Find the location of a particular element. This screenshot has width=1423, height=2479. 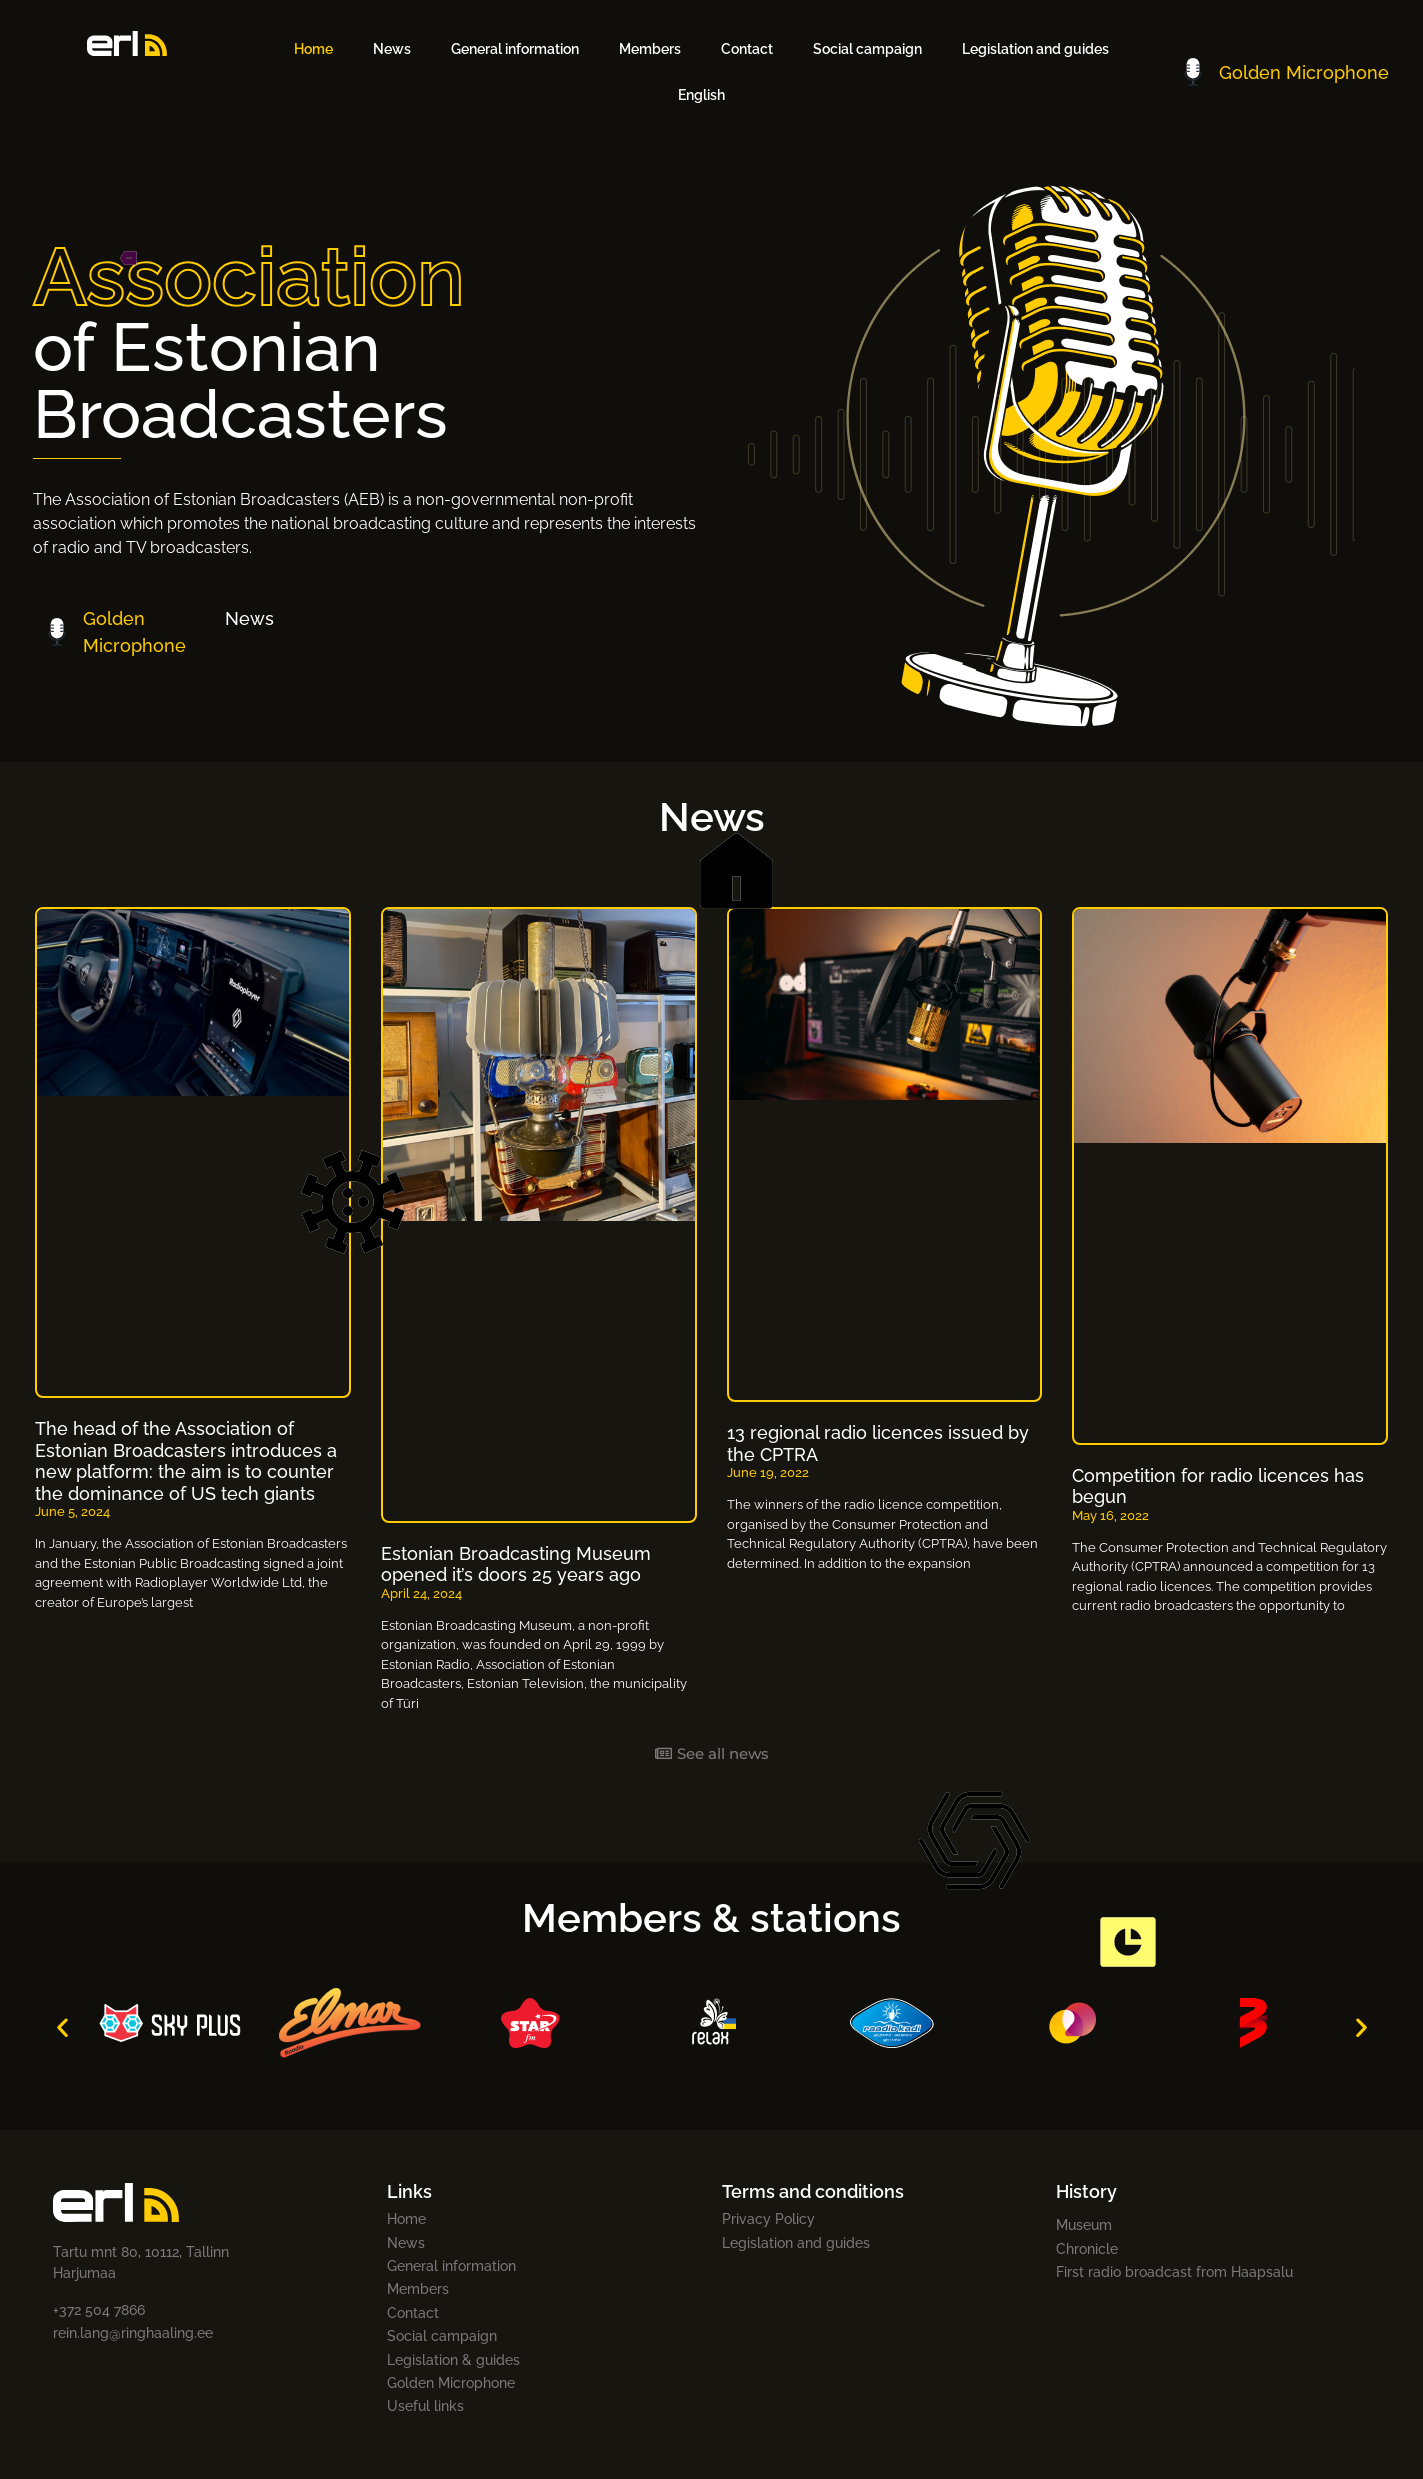

delete the last character entered is located at coordinates (129, 258).